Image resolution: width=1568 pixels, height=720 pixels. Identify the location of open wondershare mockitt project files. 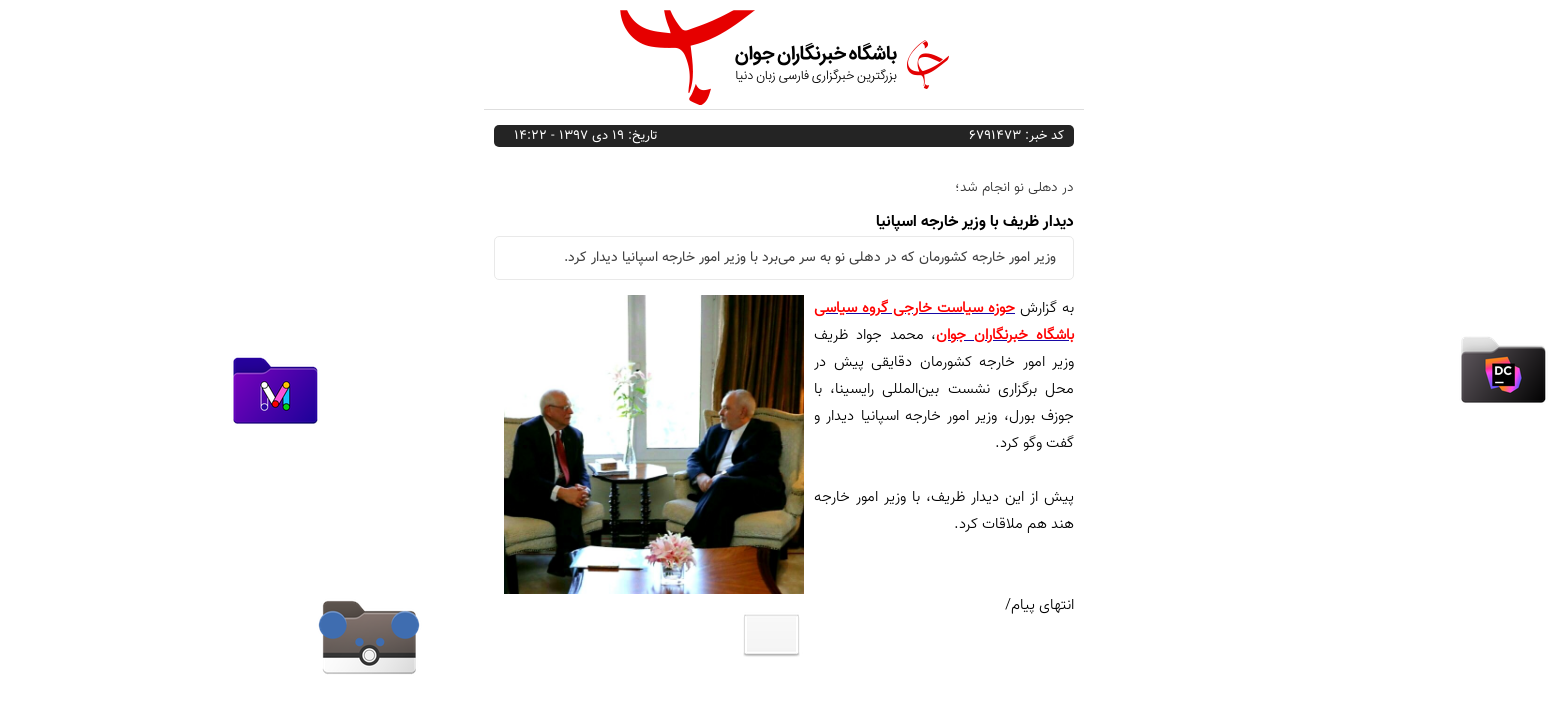
(275, 393).